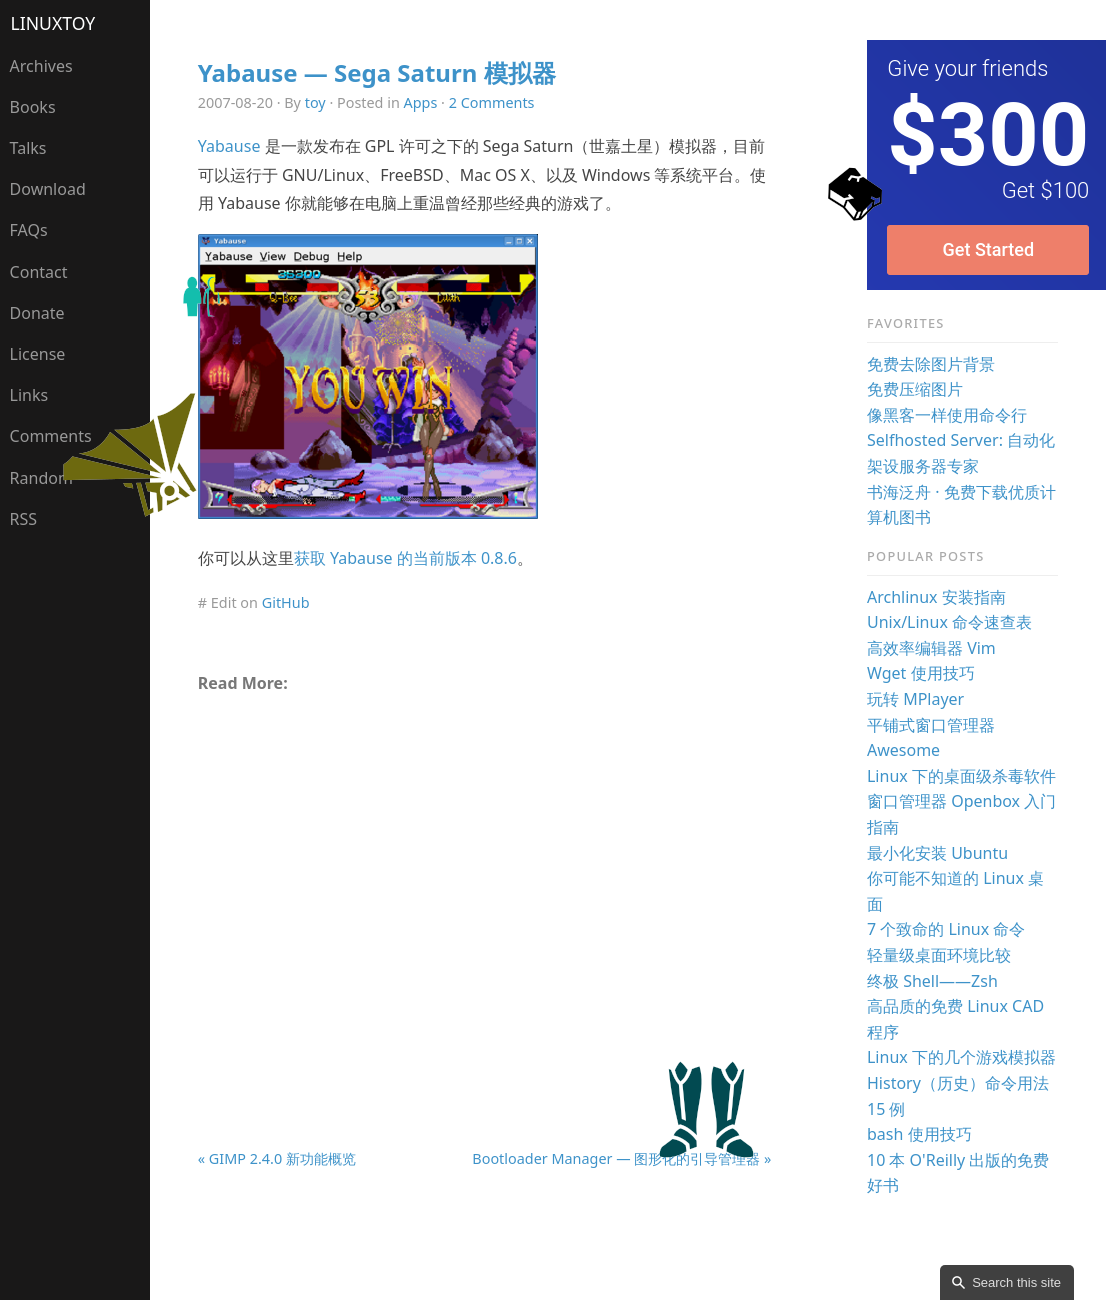  What do you see at coordinates (706, 1109) in the screenshot?
I see `equip leg armor to your character` at bounding box center [706, 1109].